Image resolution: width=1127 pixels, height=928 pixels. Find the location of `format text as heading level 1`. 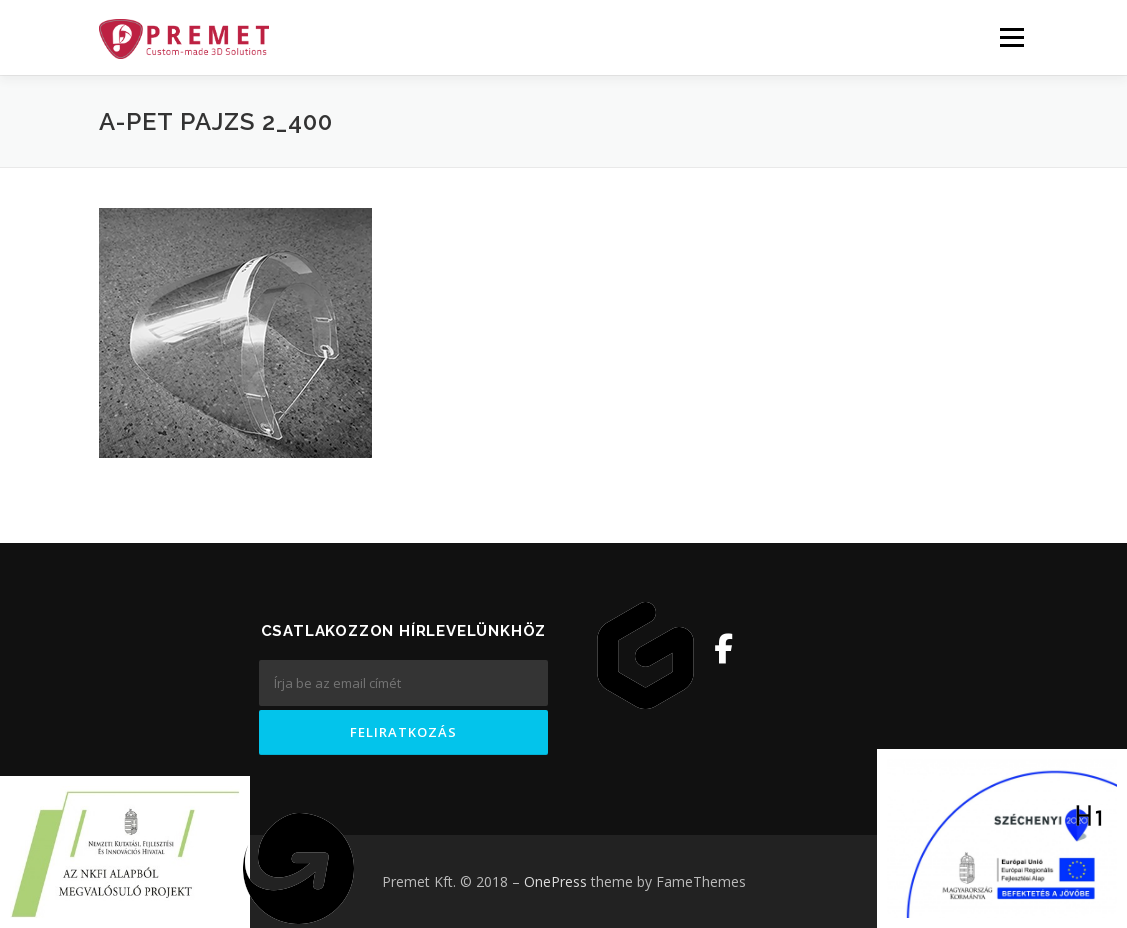

format text as heading level 1 is located at coordinates (1089, 815).